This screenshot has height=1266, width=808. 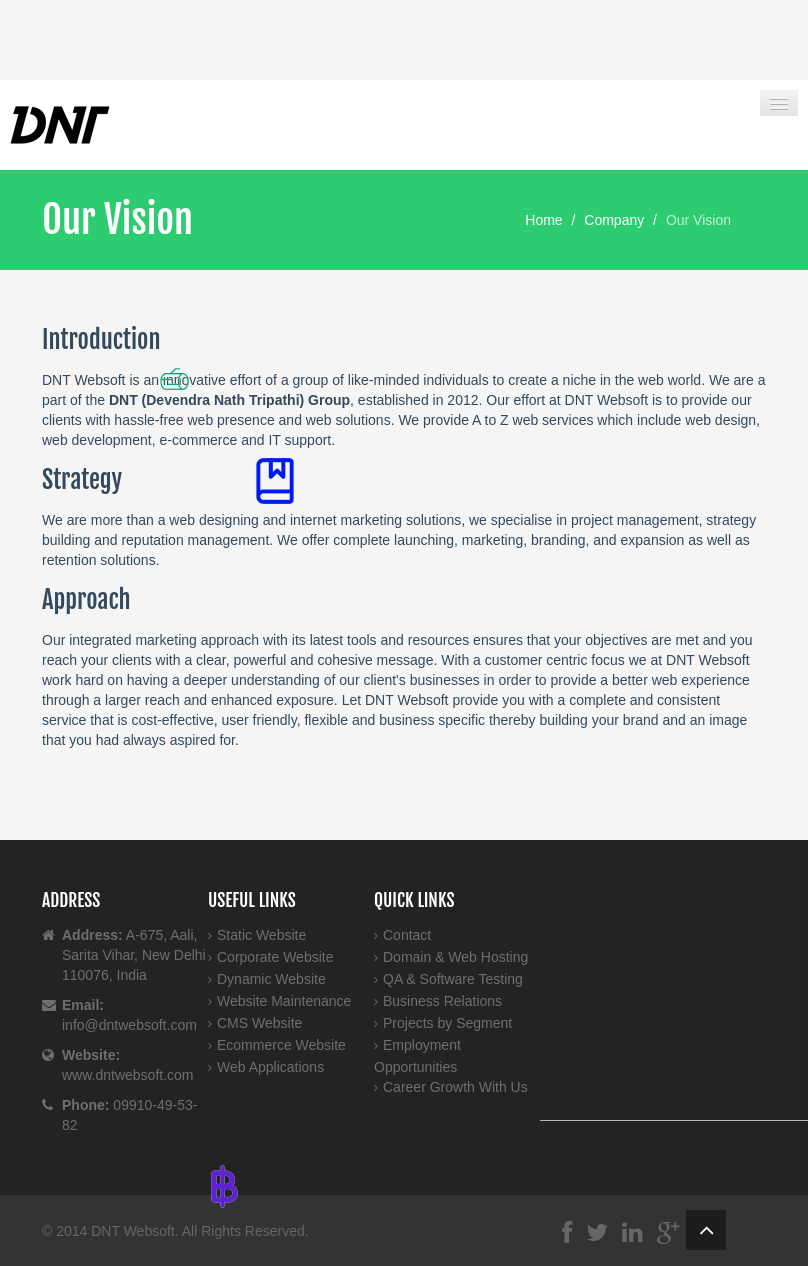 I want to click on indicates thai baht currency, so click(x=224, y=1186).